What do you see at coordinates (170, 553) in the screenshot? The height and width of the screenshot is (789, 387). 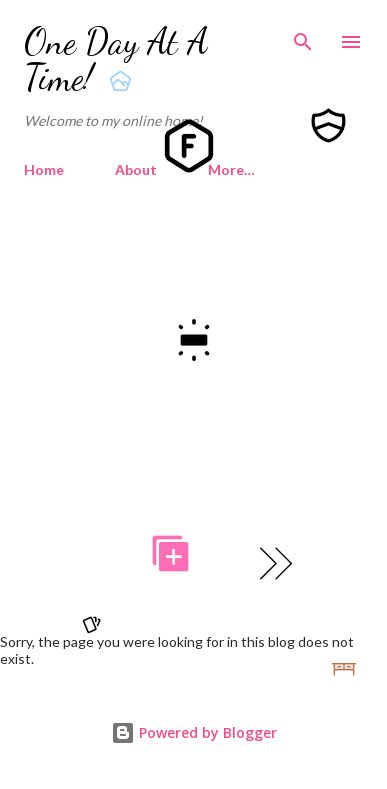 I see `duplicate or copy an item` at bounding box center [170, 553].